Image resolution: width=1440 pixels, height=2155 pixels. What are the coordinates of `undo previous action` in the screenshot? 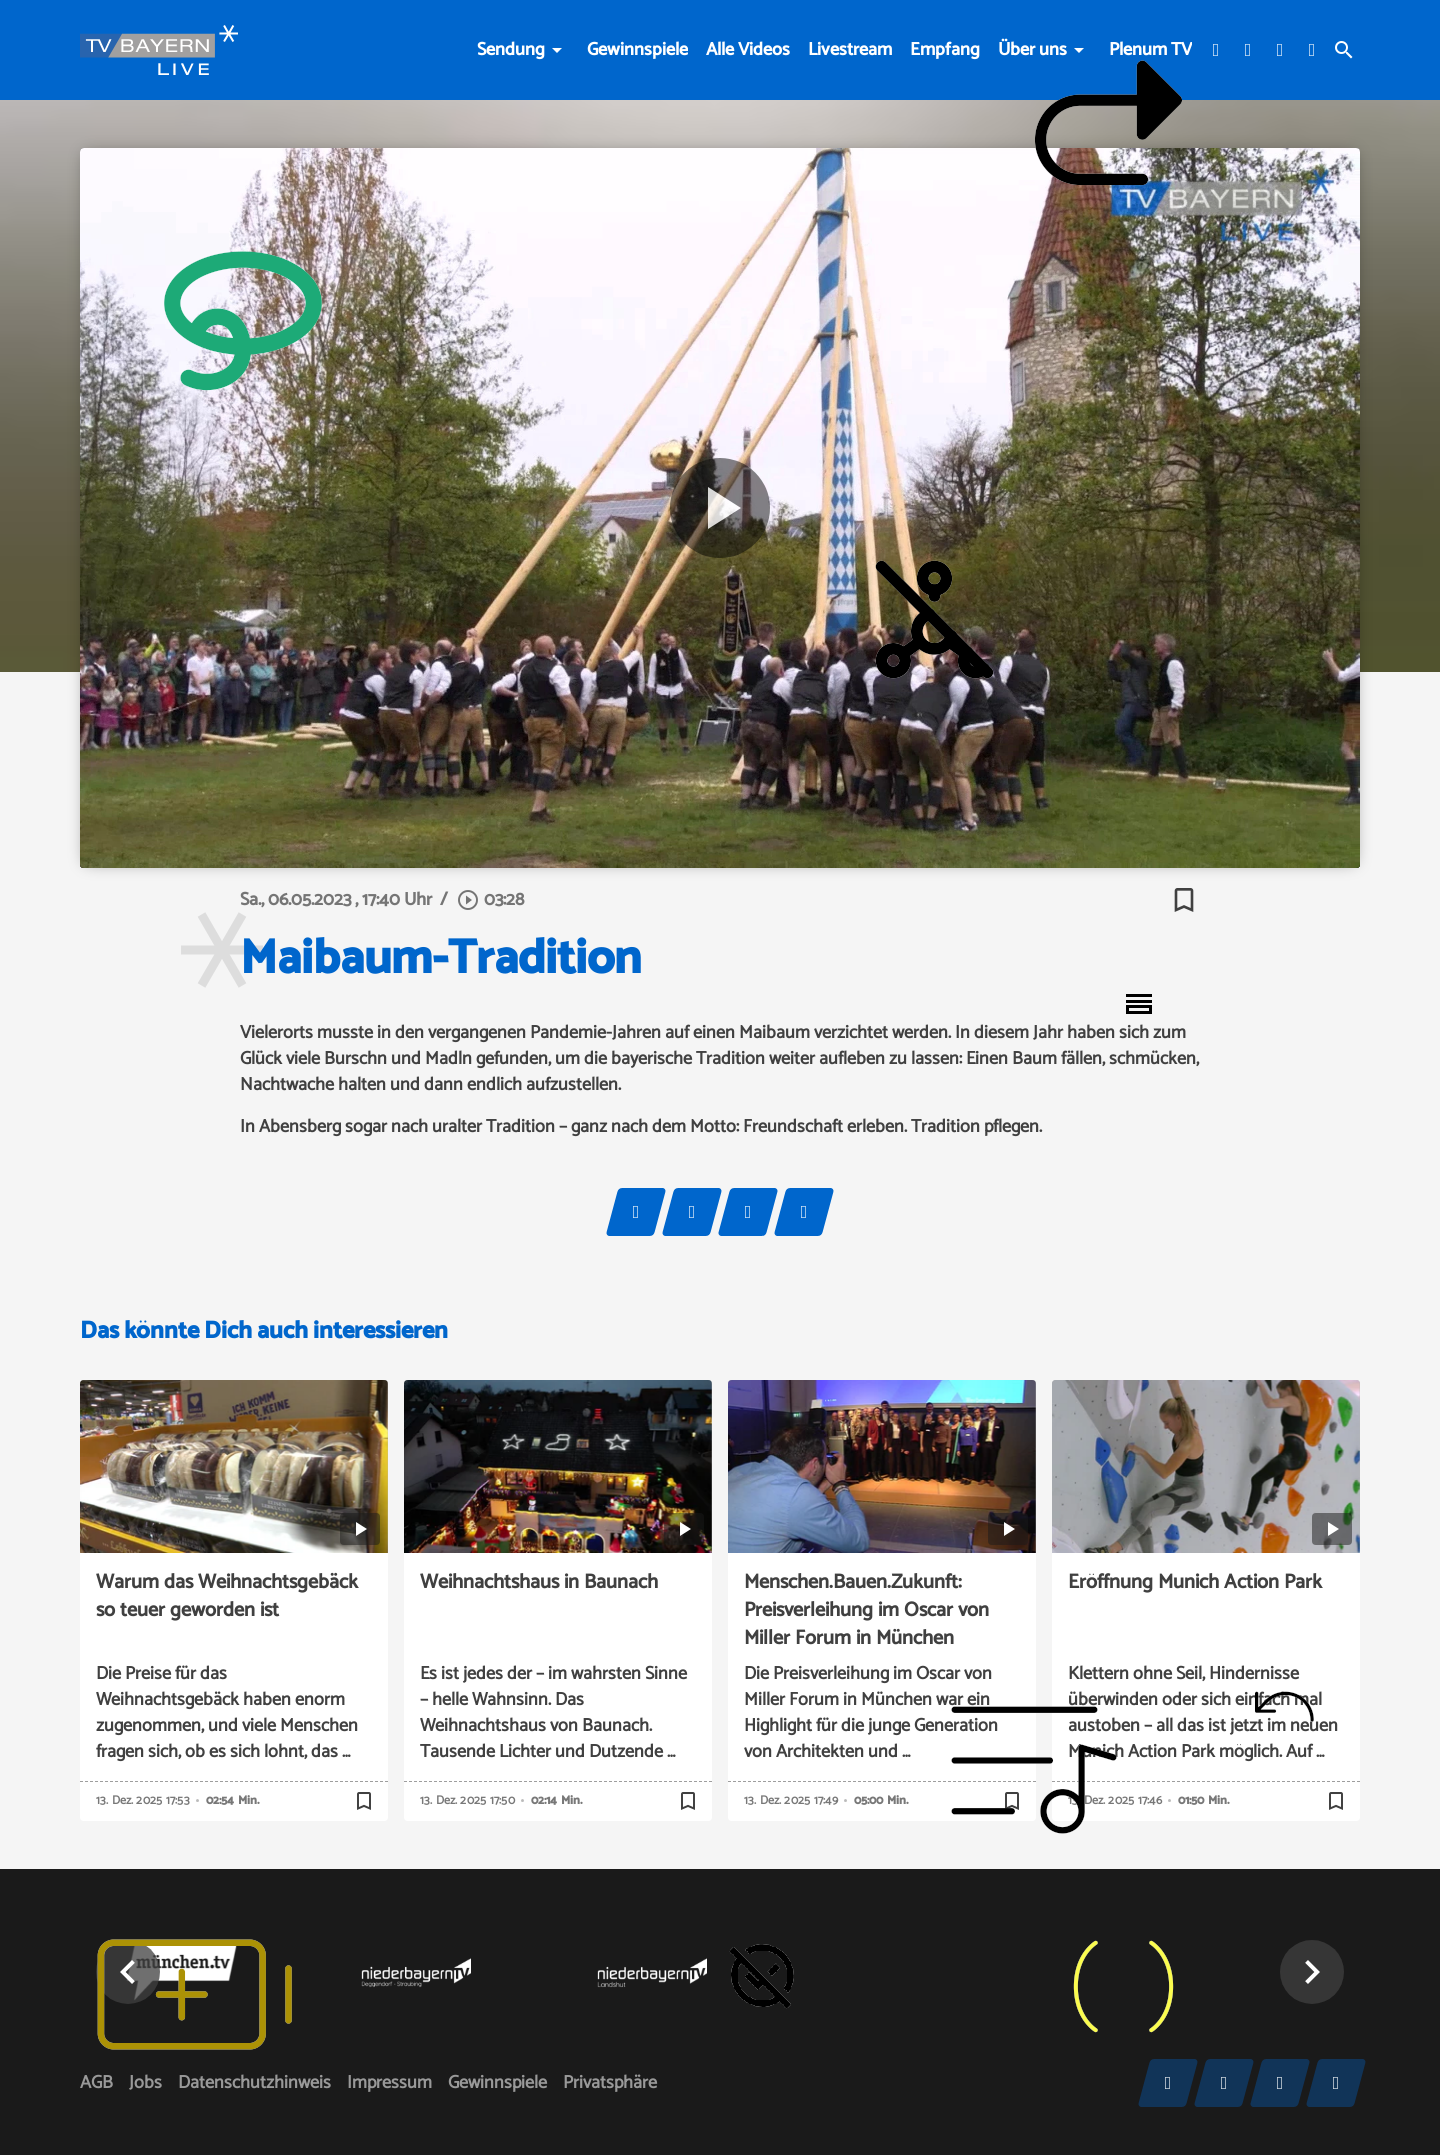 It's located at (1285, 1704).